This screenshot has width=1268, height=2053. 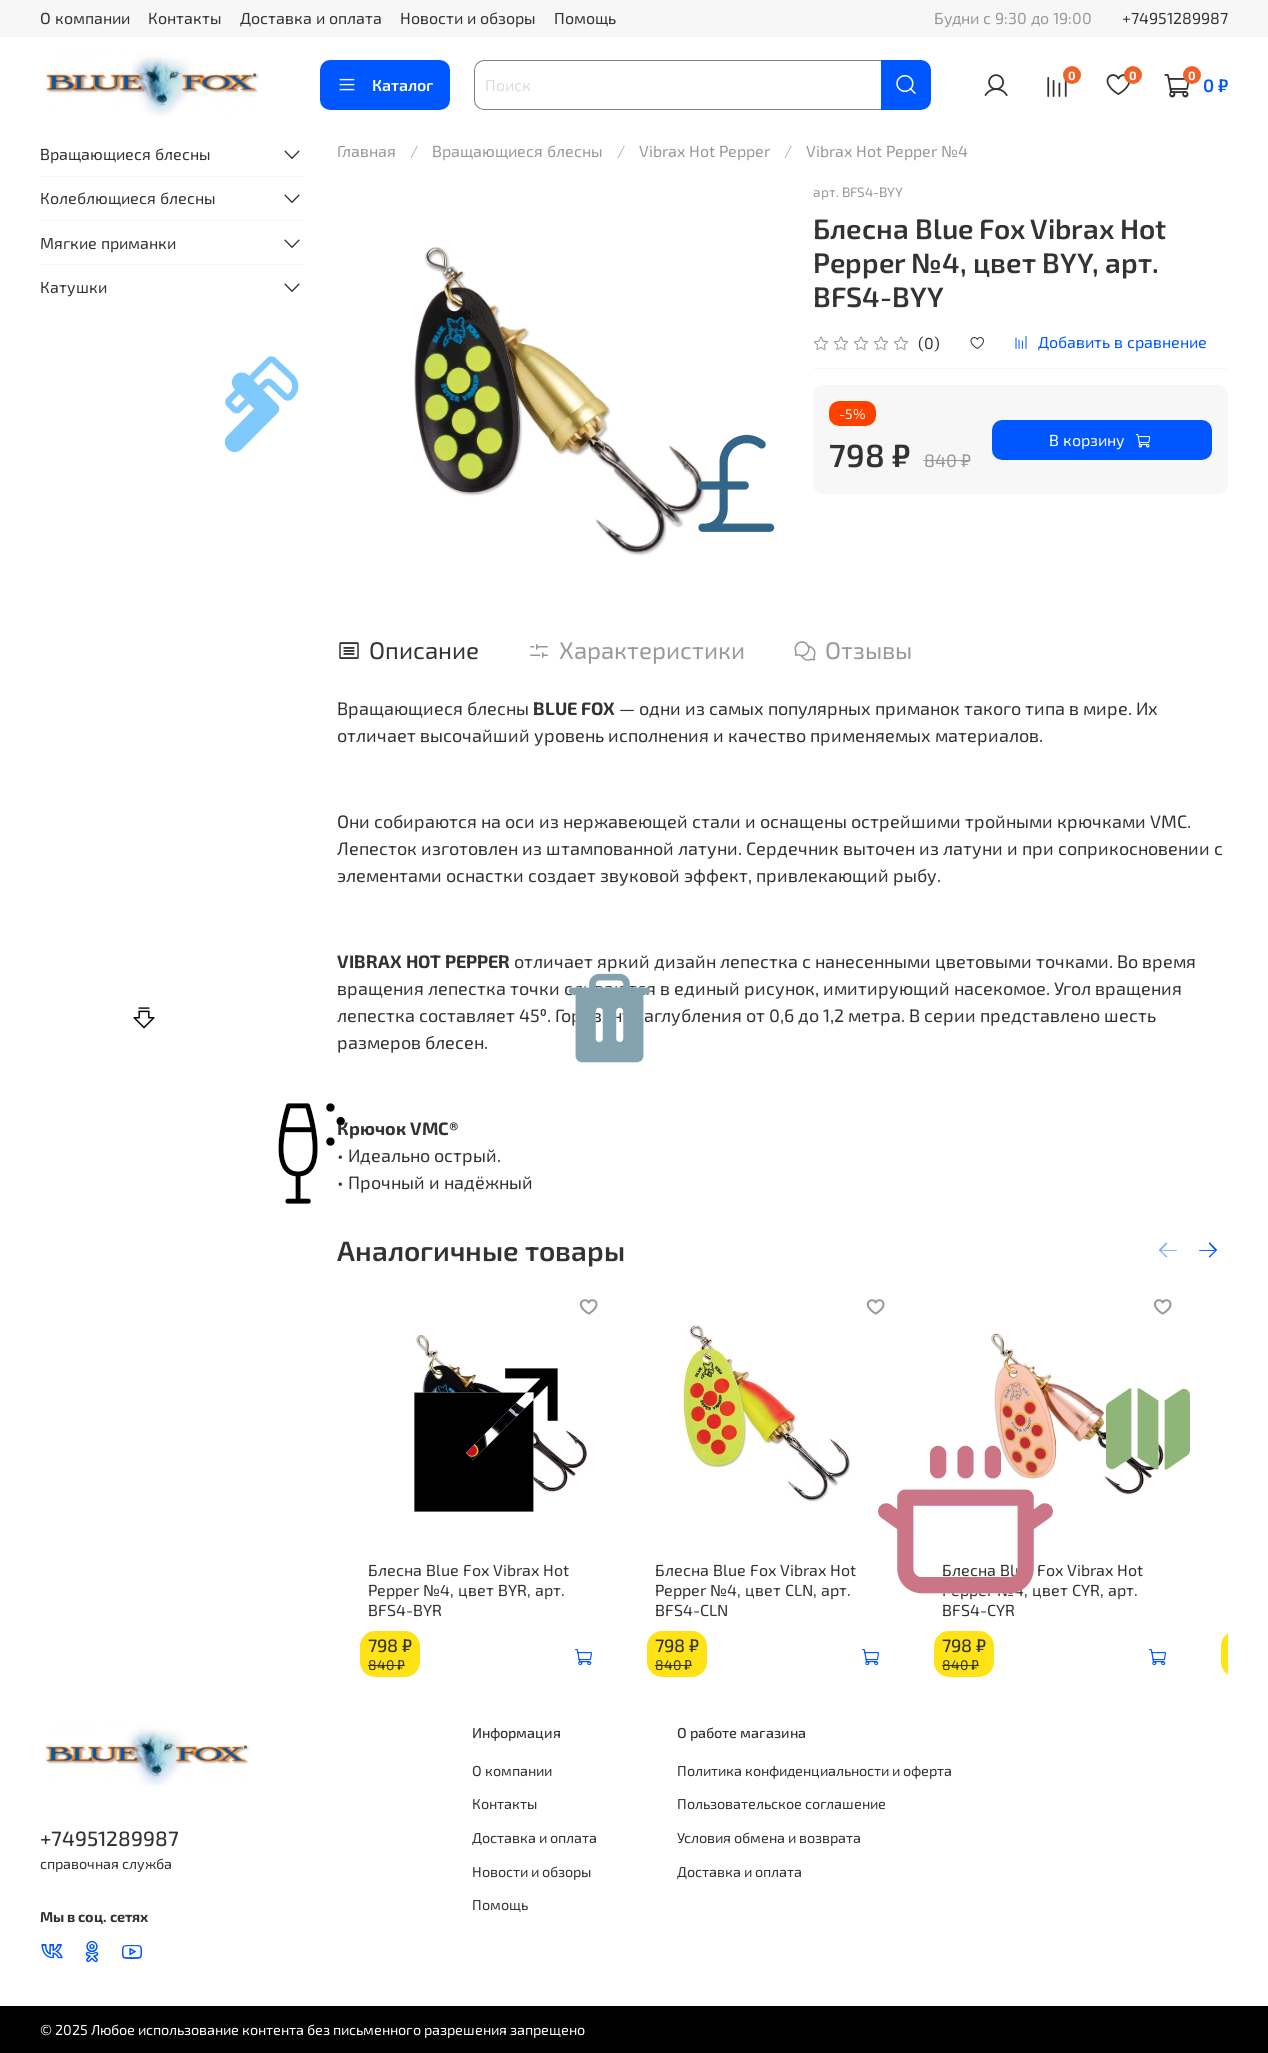 I want to click on open the map view, so click(x=1148, y=1429).